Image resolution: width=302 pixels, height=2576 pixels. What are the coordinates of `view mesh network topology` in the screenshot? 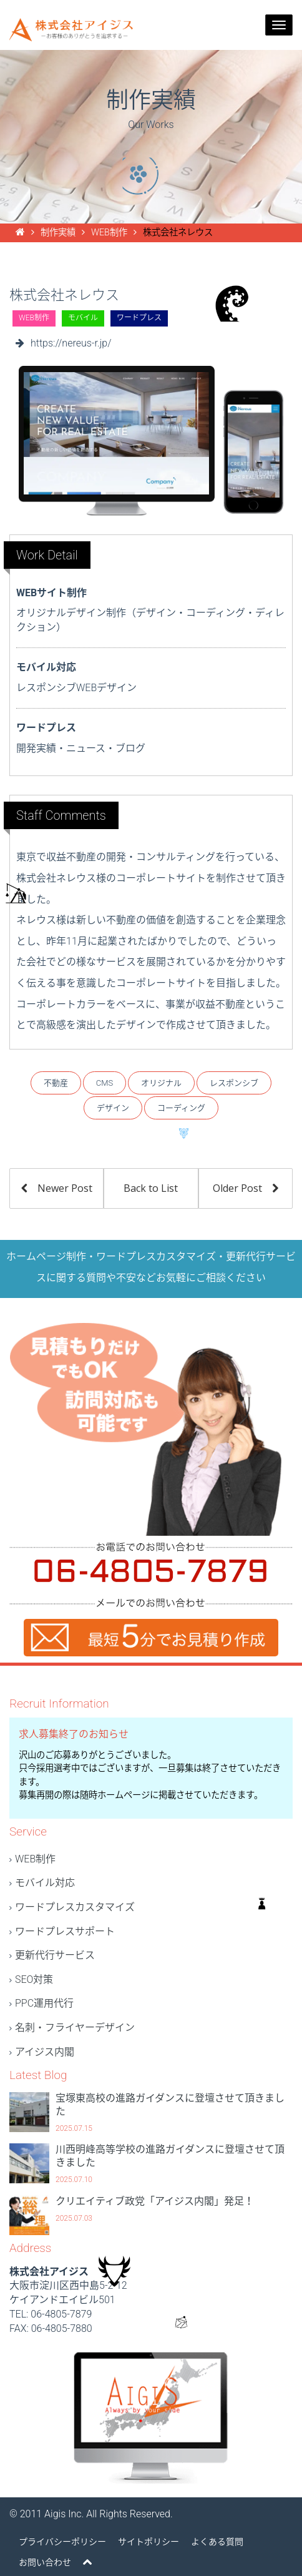 It's located at (181, 2322).